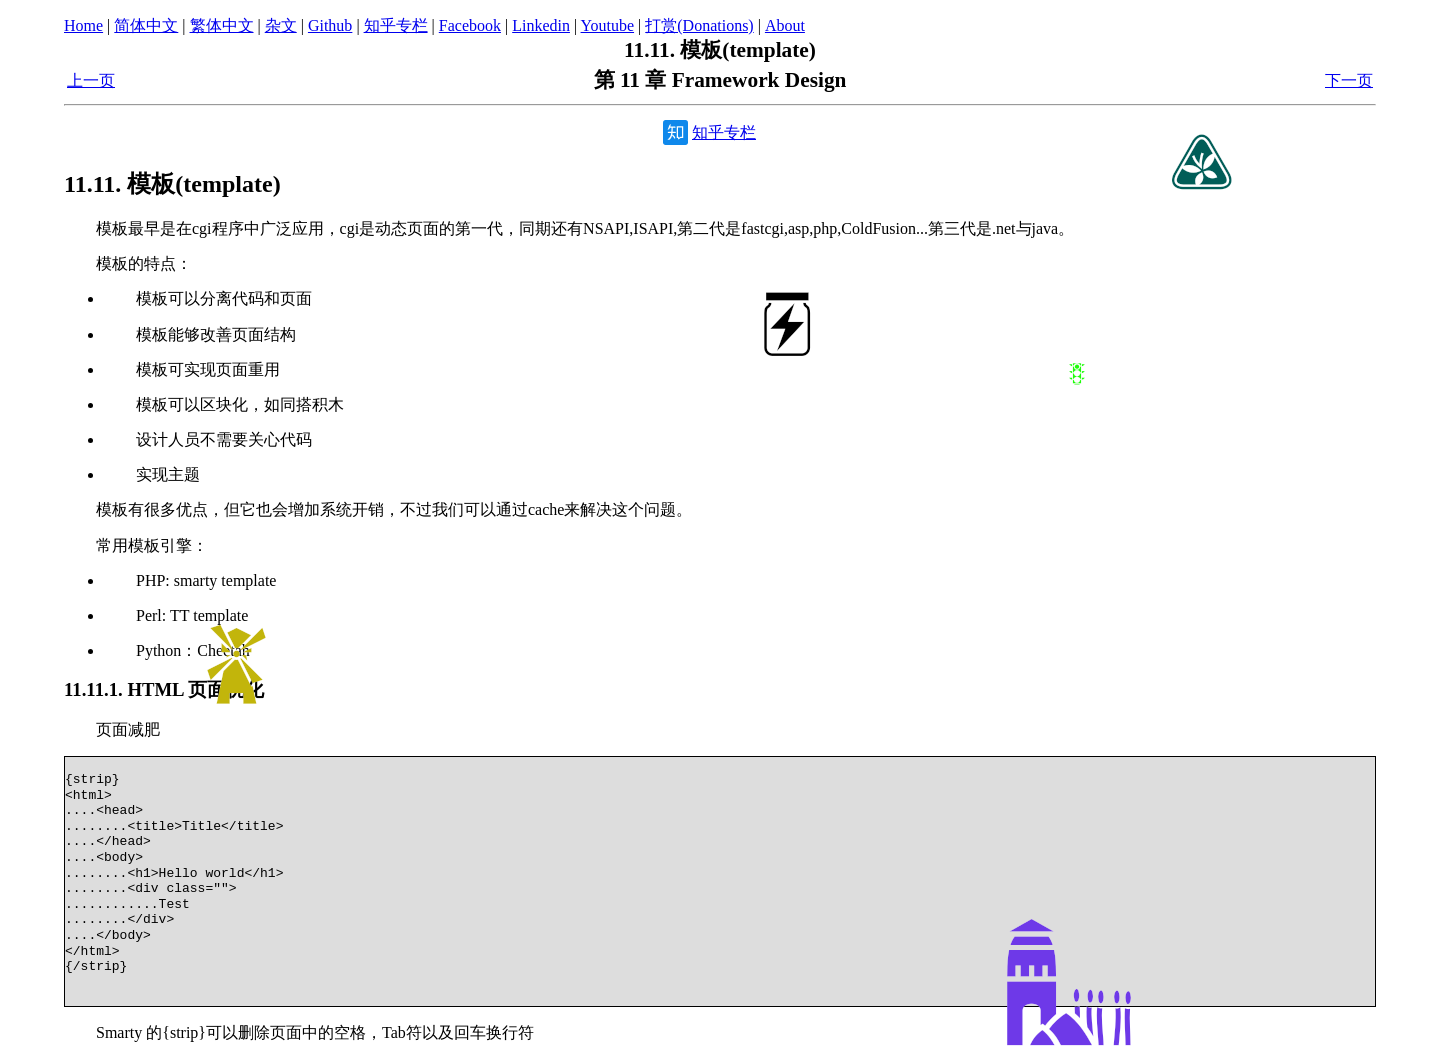 The height and width of the screenshot is (1058, 1440). What do you see at coordinates (236, 664) in the screenshot?
I see `indicates wind energy or renewable power source` at bounding box center [236, 664].